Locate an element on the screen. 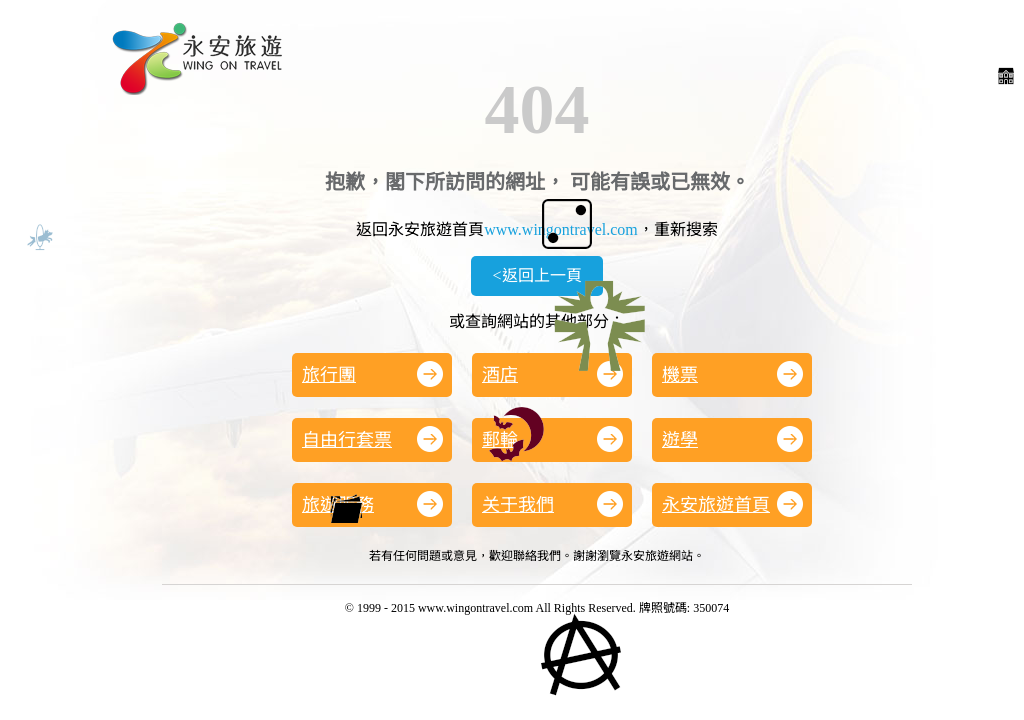 This screenshot has height=720, width=1024. indicates anarchist or anti-establishment faction in game is located at coordinates (581, 655).